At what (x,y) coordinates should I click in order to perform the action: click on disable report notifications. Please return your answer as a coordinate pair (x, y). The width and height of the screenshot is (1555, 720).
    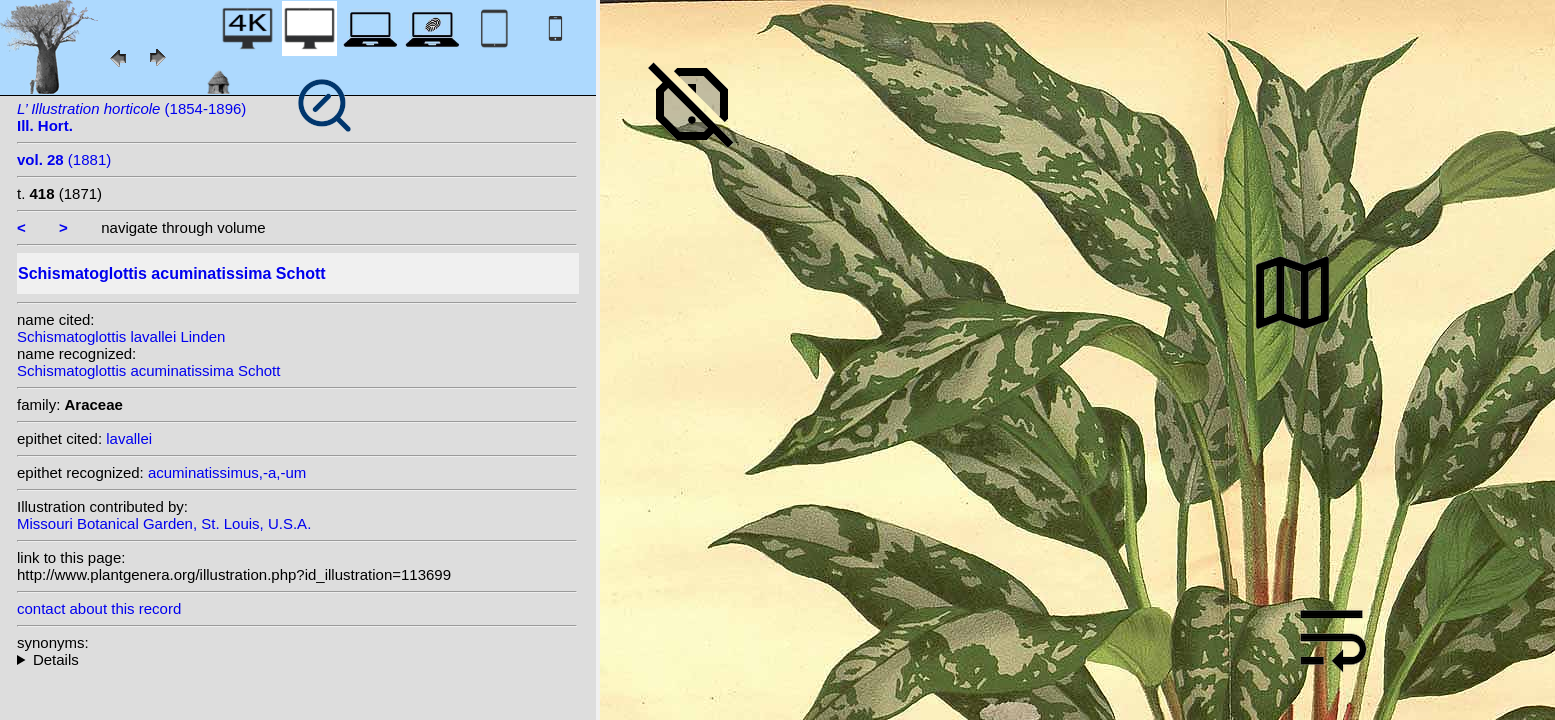
    Looking at the image, I should click on (692, 104).